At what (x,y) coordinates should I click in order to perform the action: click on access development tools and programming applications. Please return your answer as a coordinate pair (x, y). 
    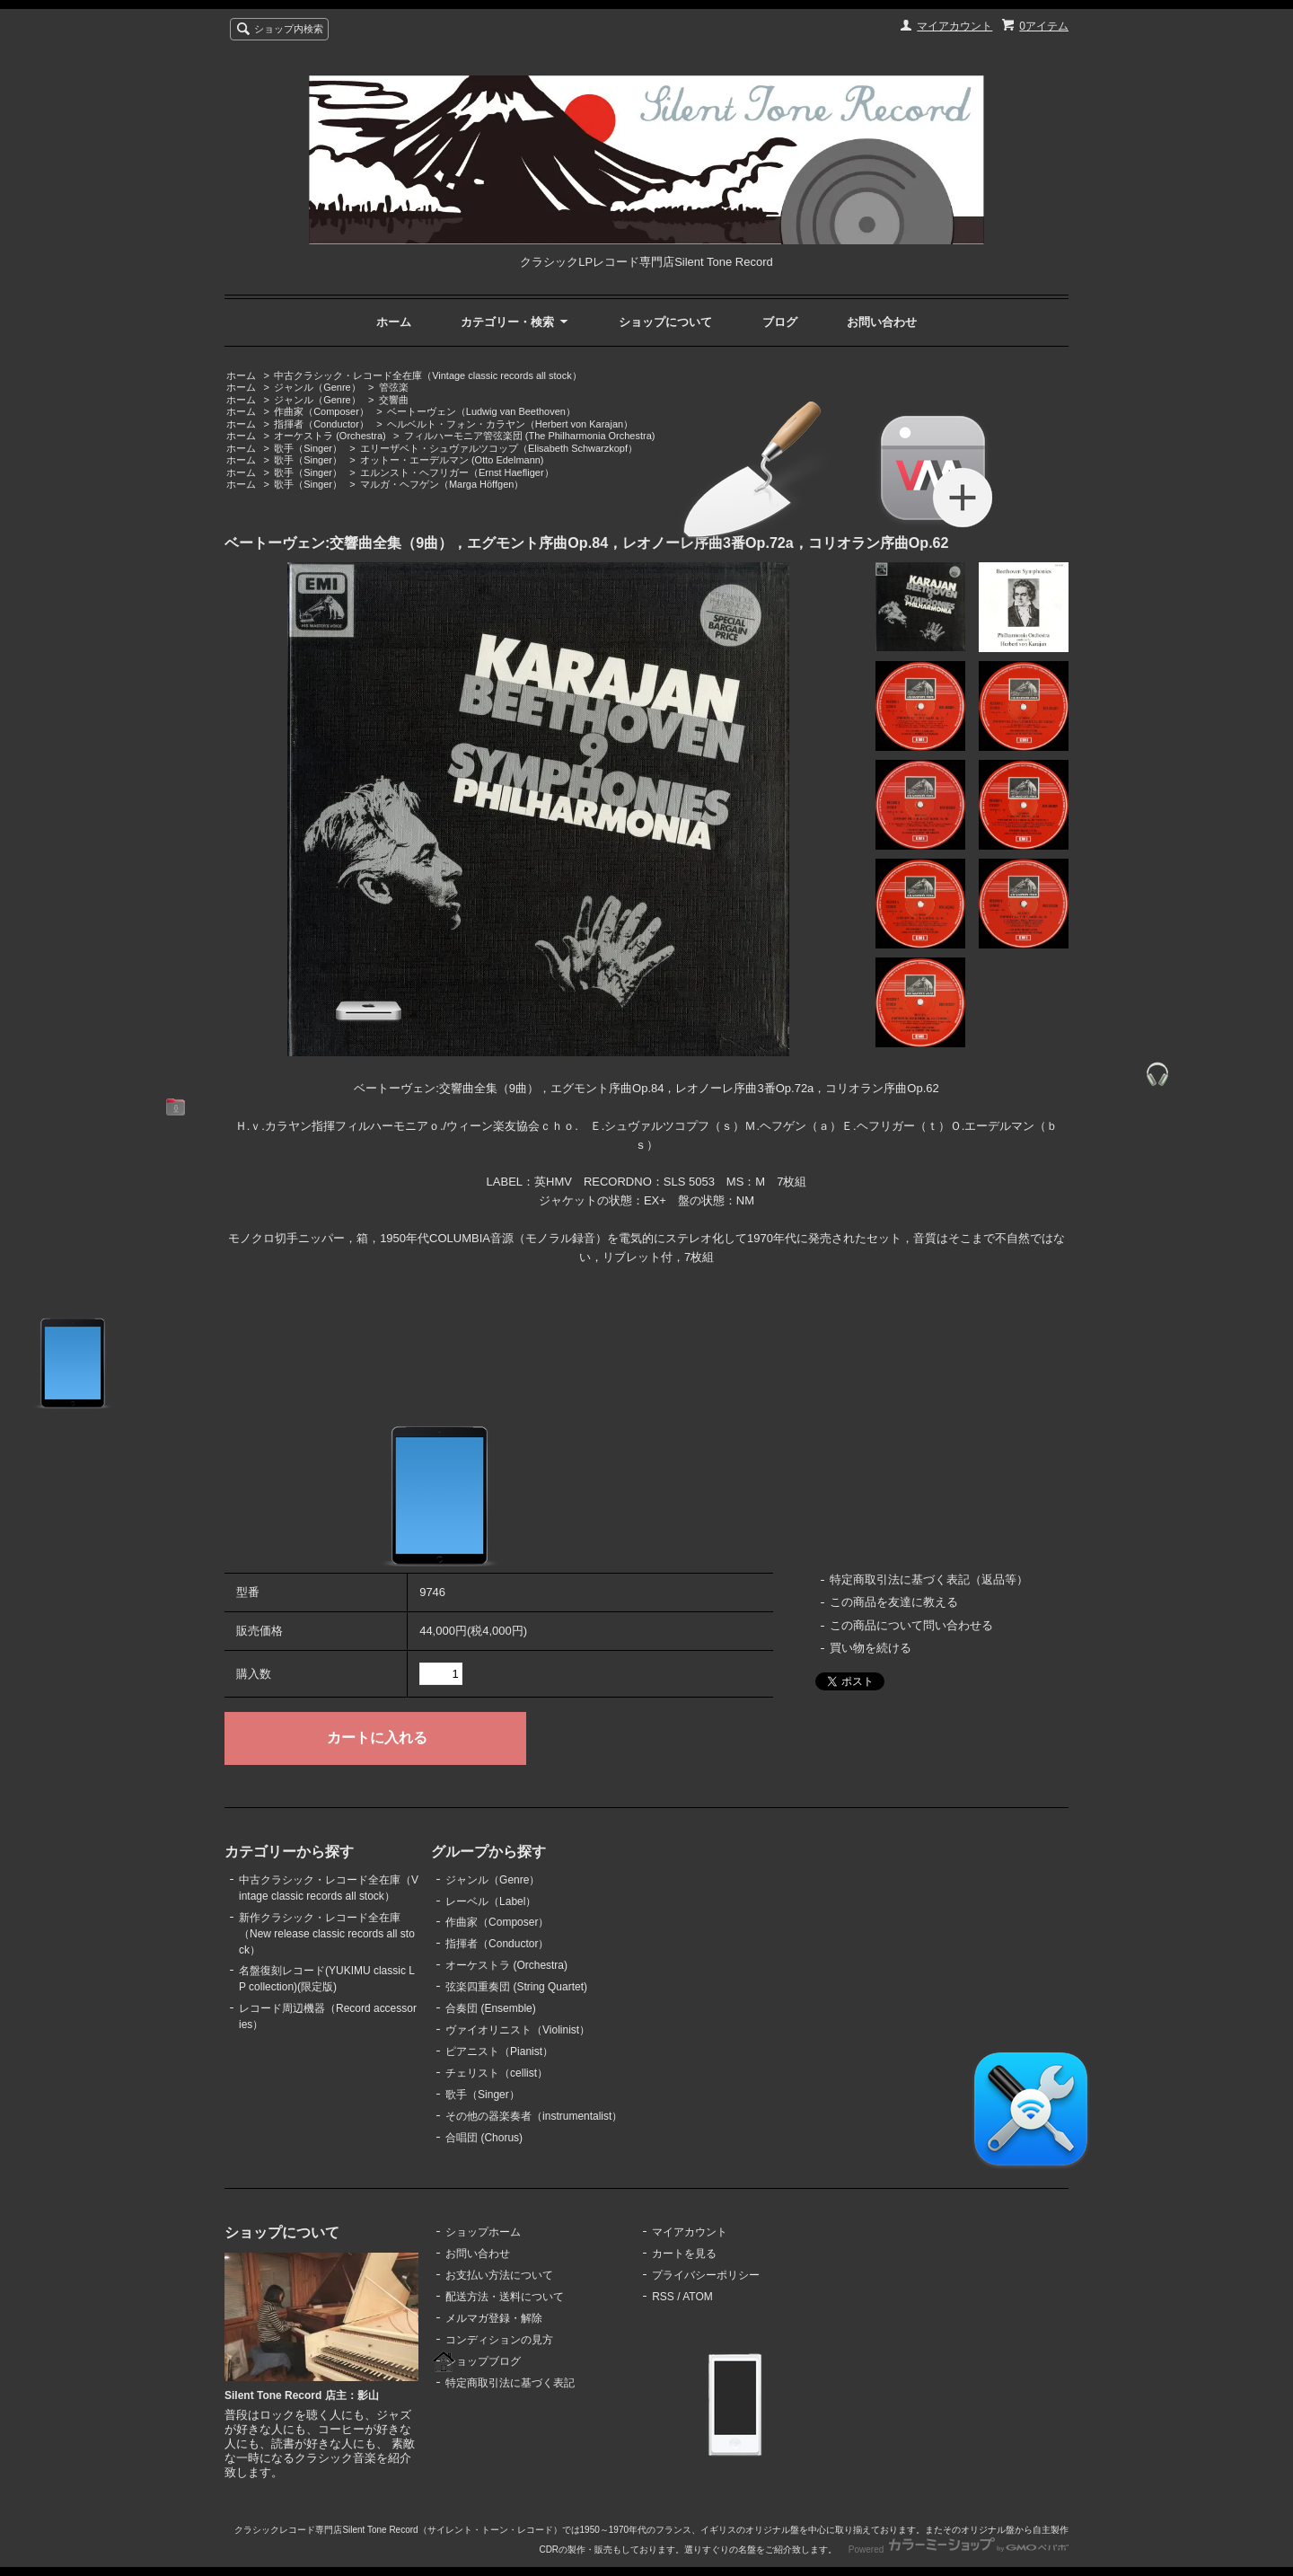
    Looking at the image, I should click on (752, 472).